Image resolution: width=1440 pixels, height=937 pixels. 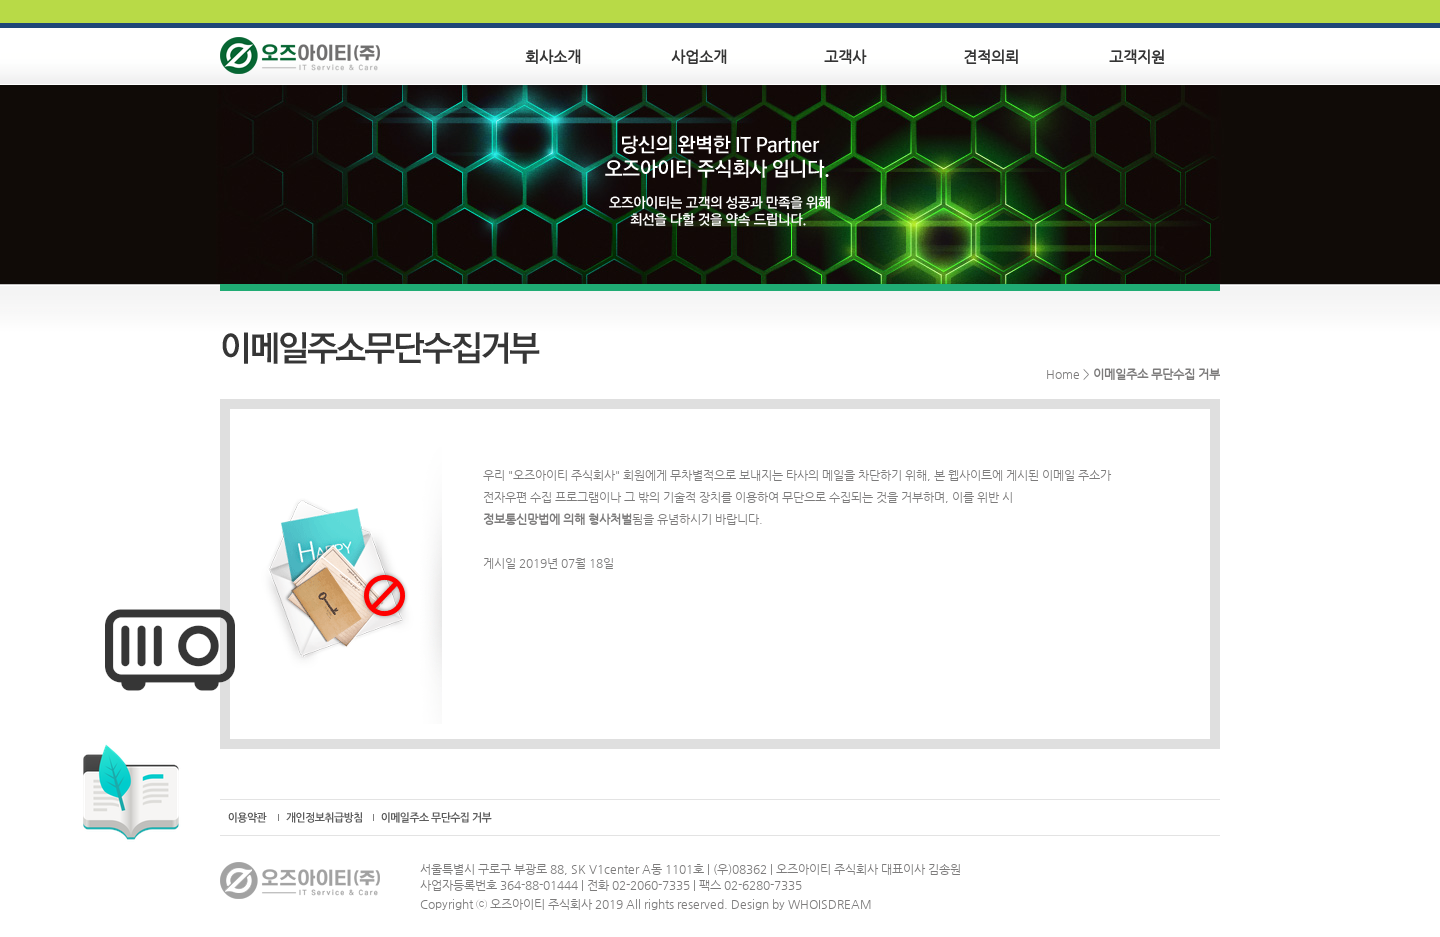 I want to click on connect to an external projector or display, so click(x=170, y=650).